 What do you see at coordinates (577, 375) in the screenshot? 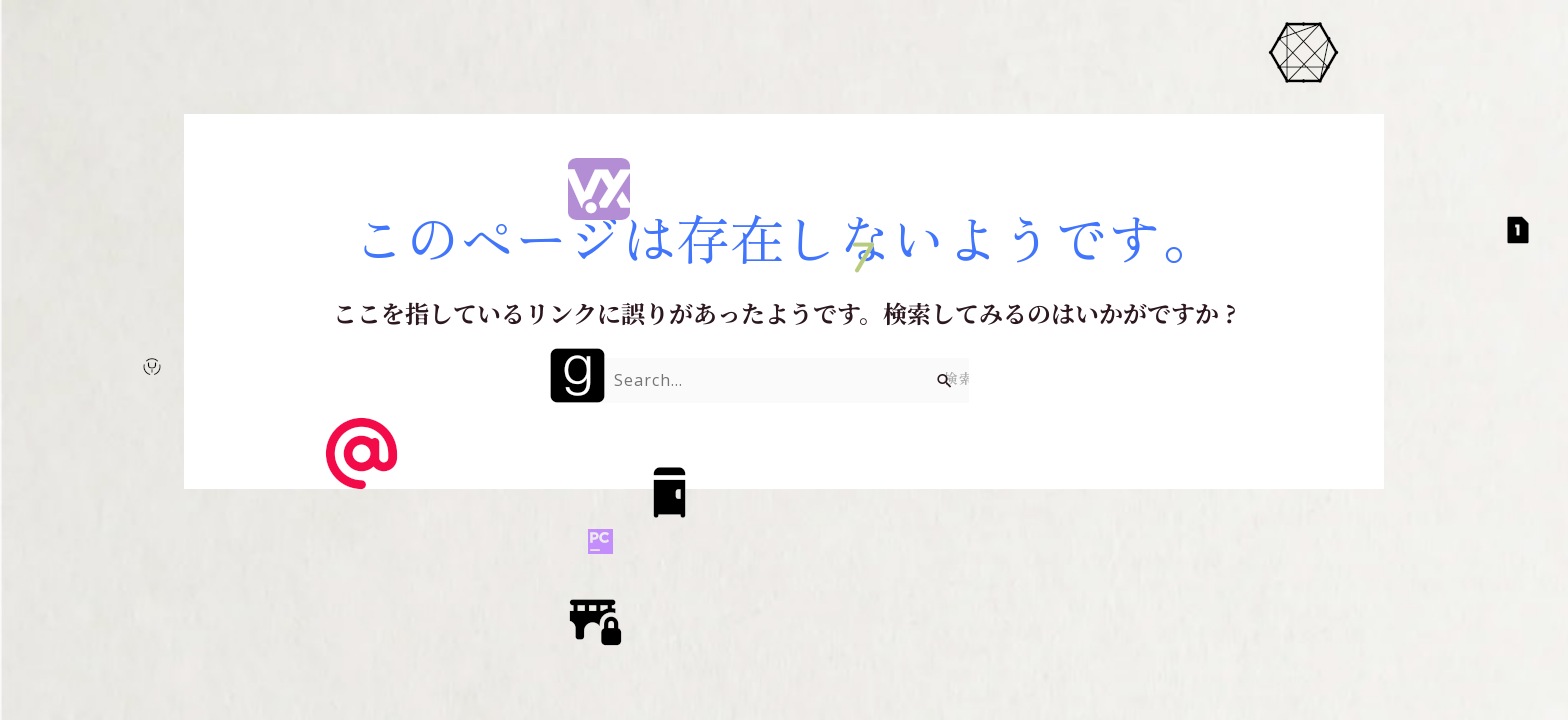
I see `open the goodreads app` at bounding box center [577, 375].